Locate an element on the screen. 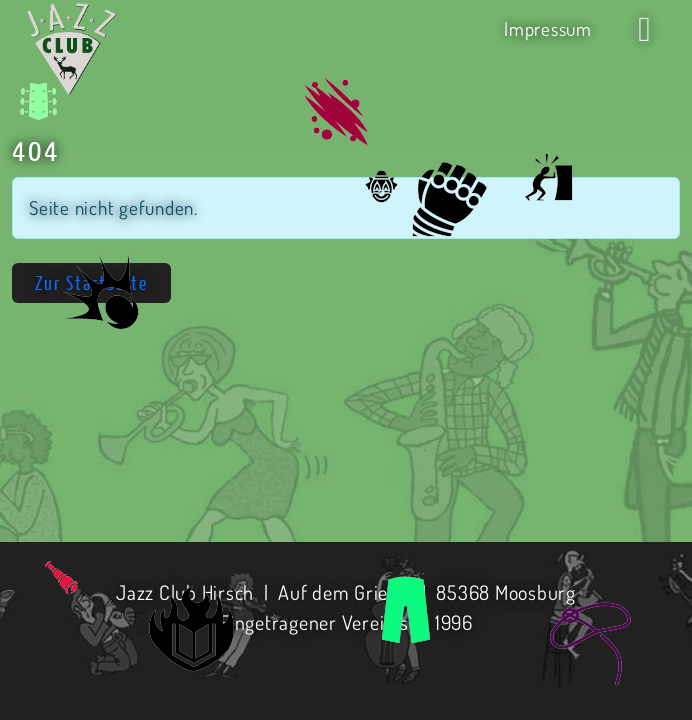 This screenshot has height=720, width=692. destroy or permanently delete a document is located at coordinates (191, 628).